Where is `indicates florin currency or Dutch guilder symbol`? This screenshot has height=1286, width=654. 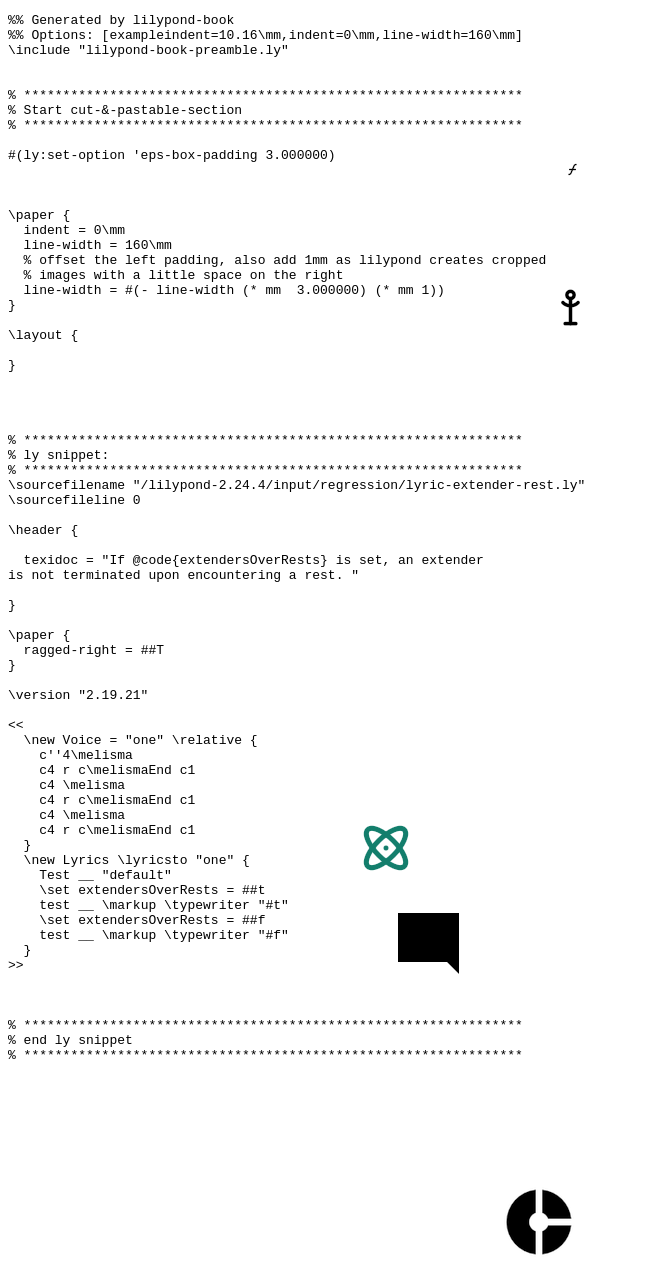
indicates florin currency or Dutch guilder symbol is located at coordinates (572, 169).